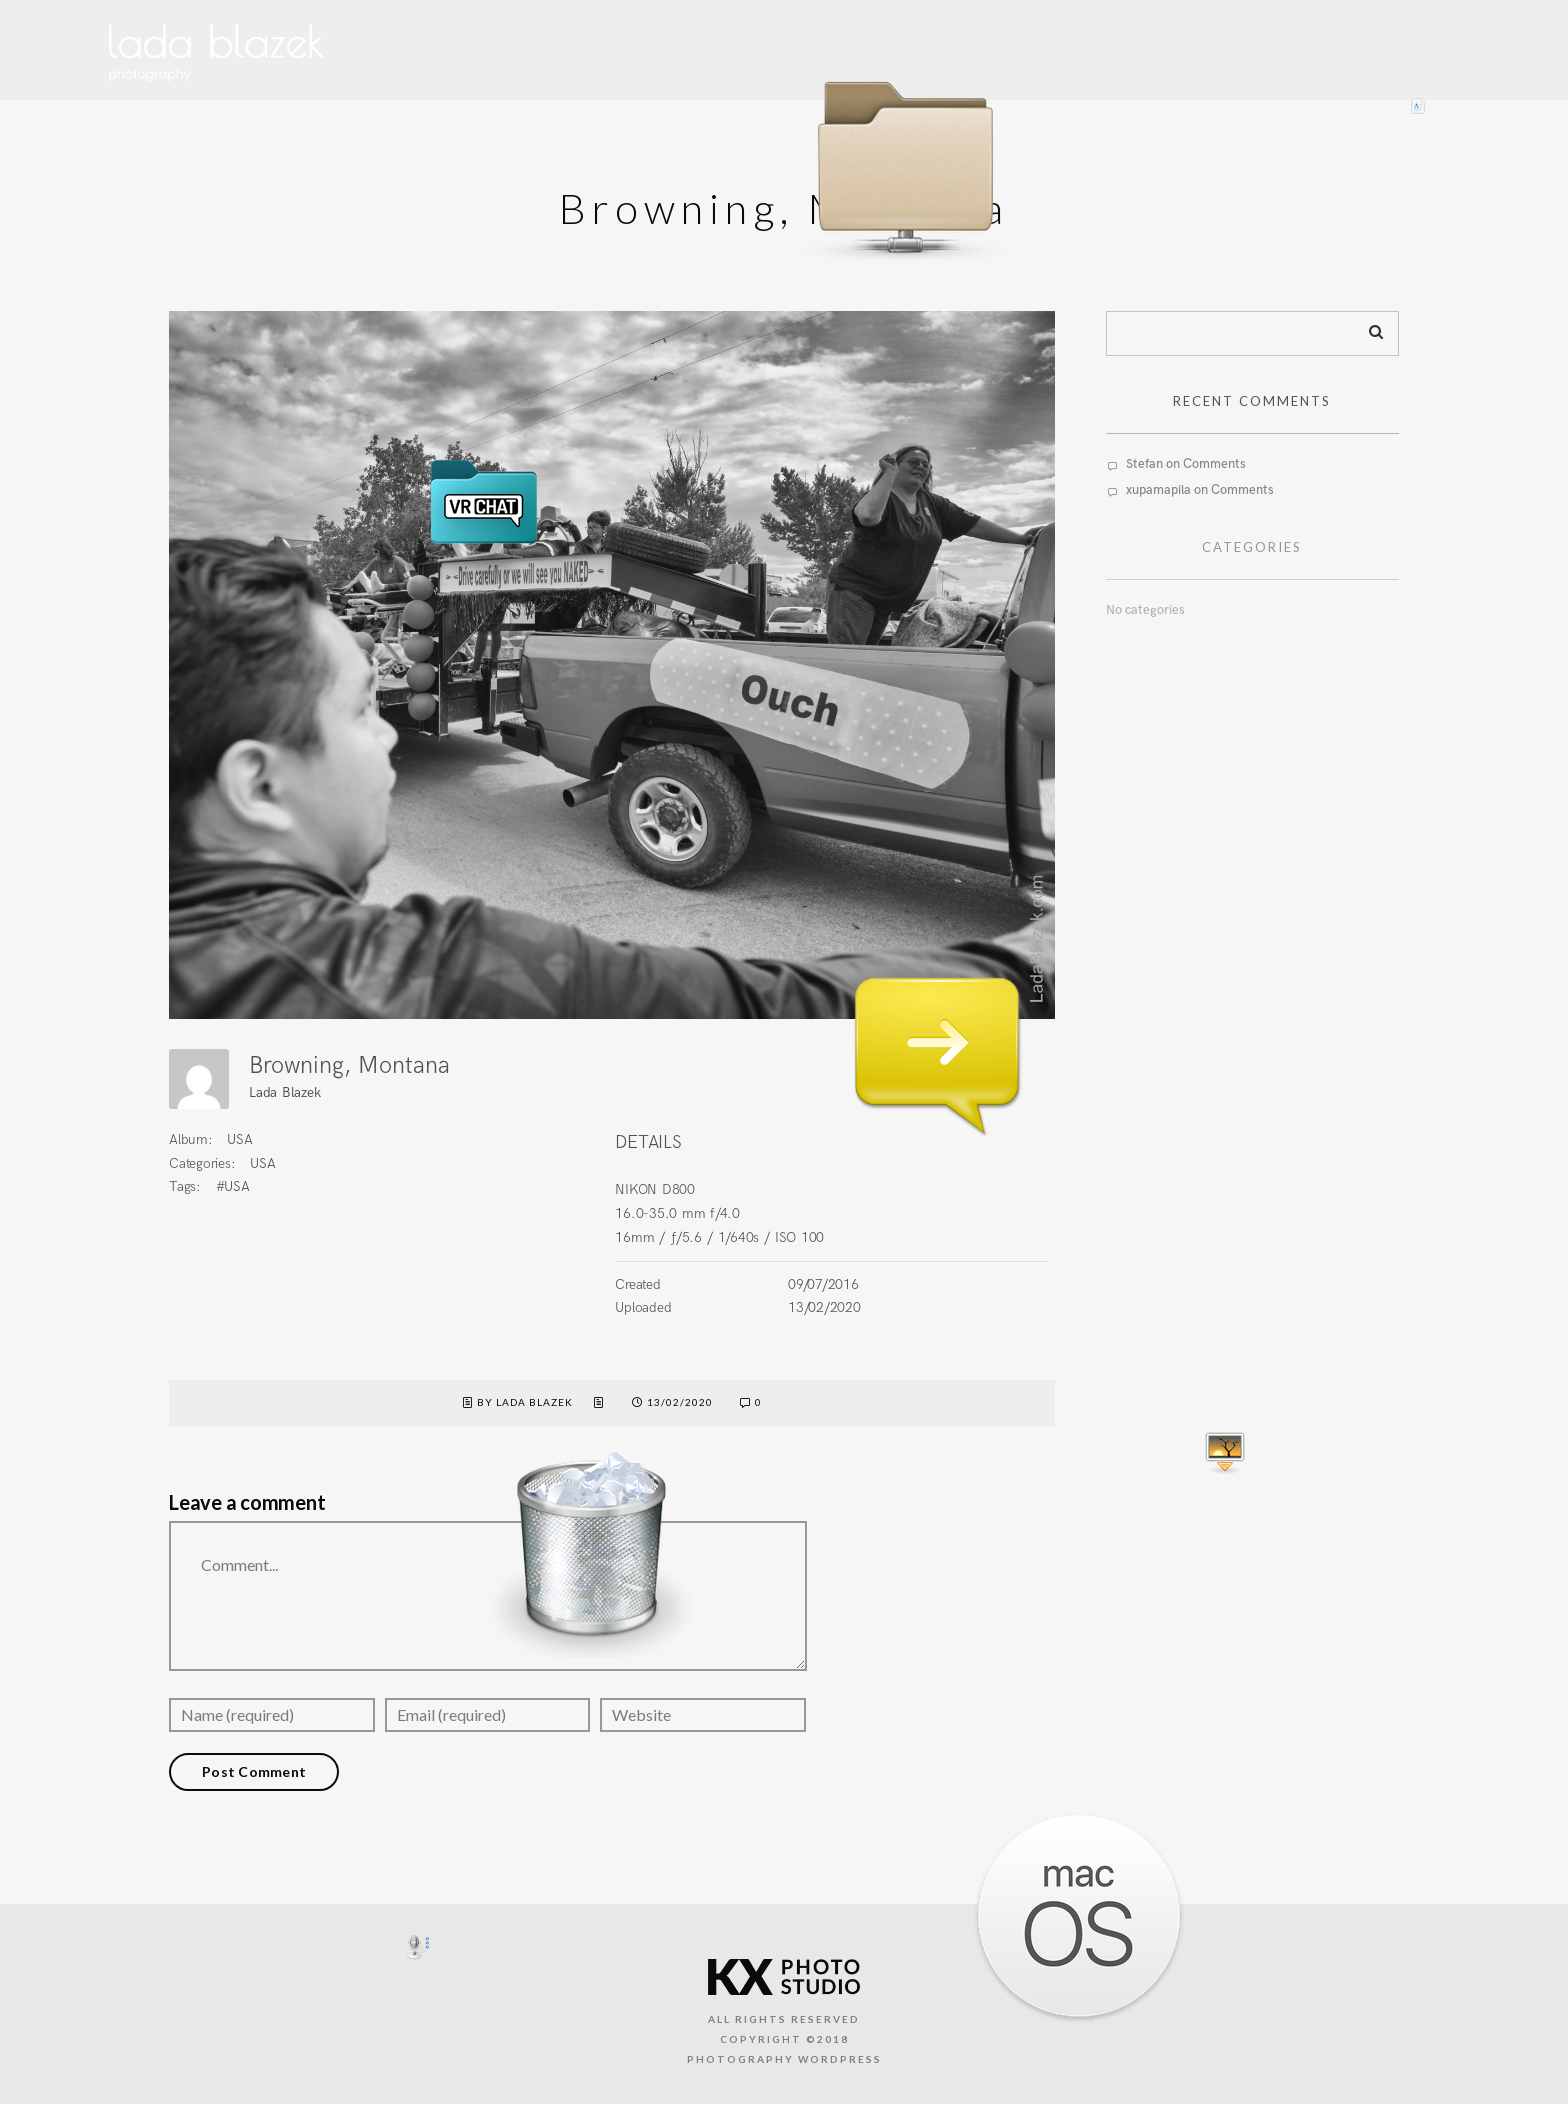 The width and height of the screenshot is (1568, 2104). I want to click on indicates macos operating system, so click(1079, 1916).